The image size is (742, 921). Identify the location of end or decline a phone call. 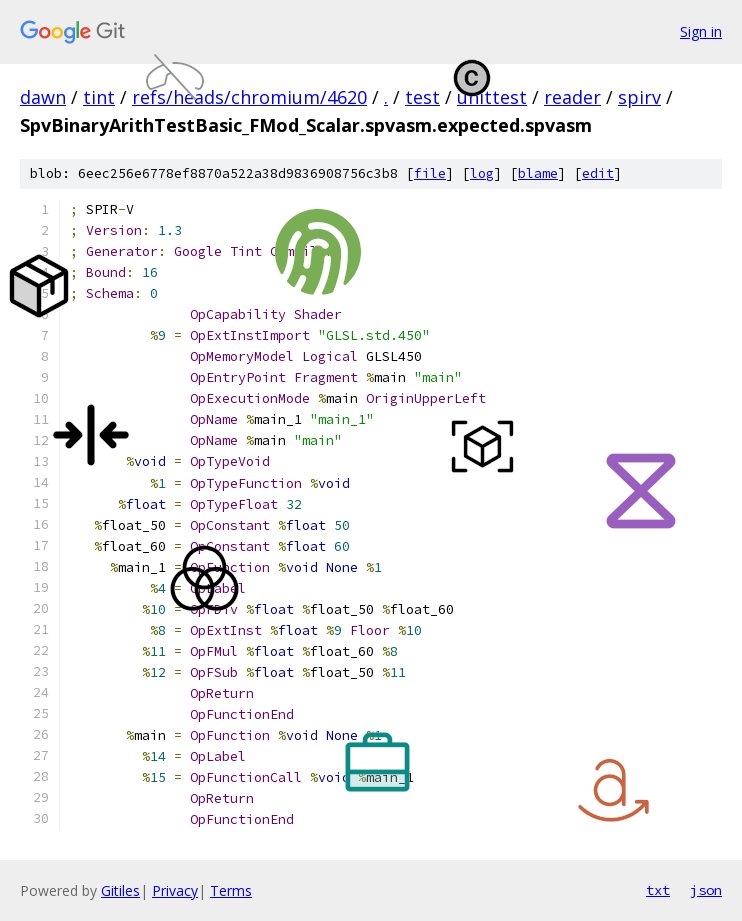
(175, 77).